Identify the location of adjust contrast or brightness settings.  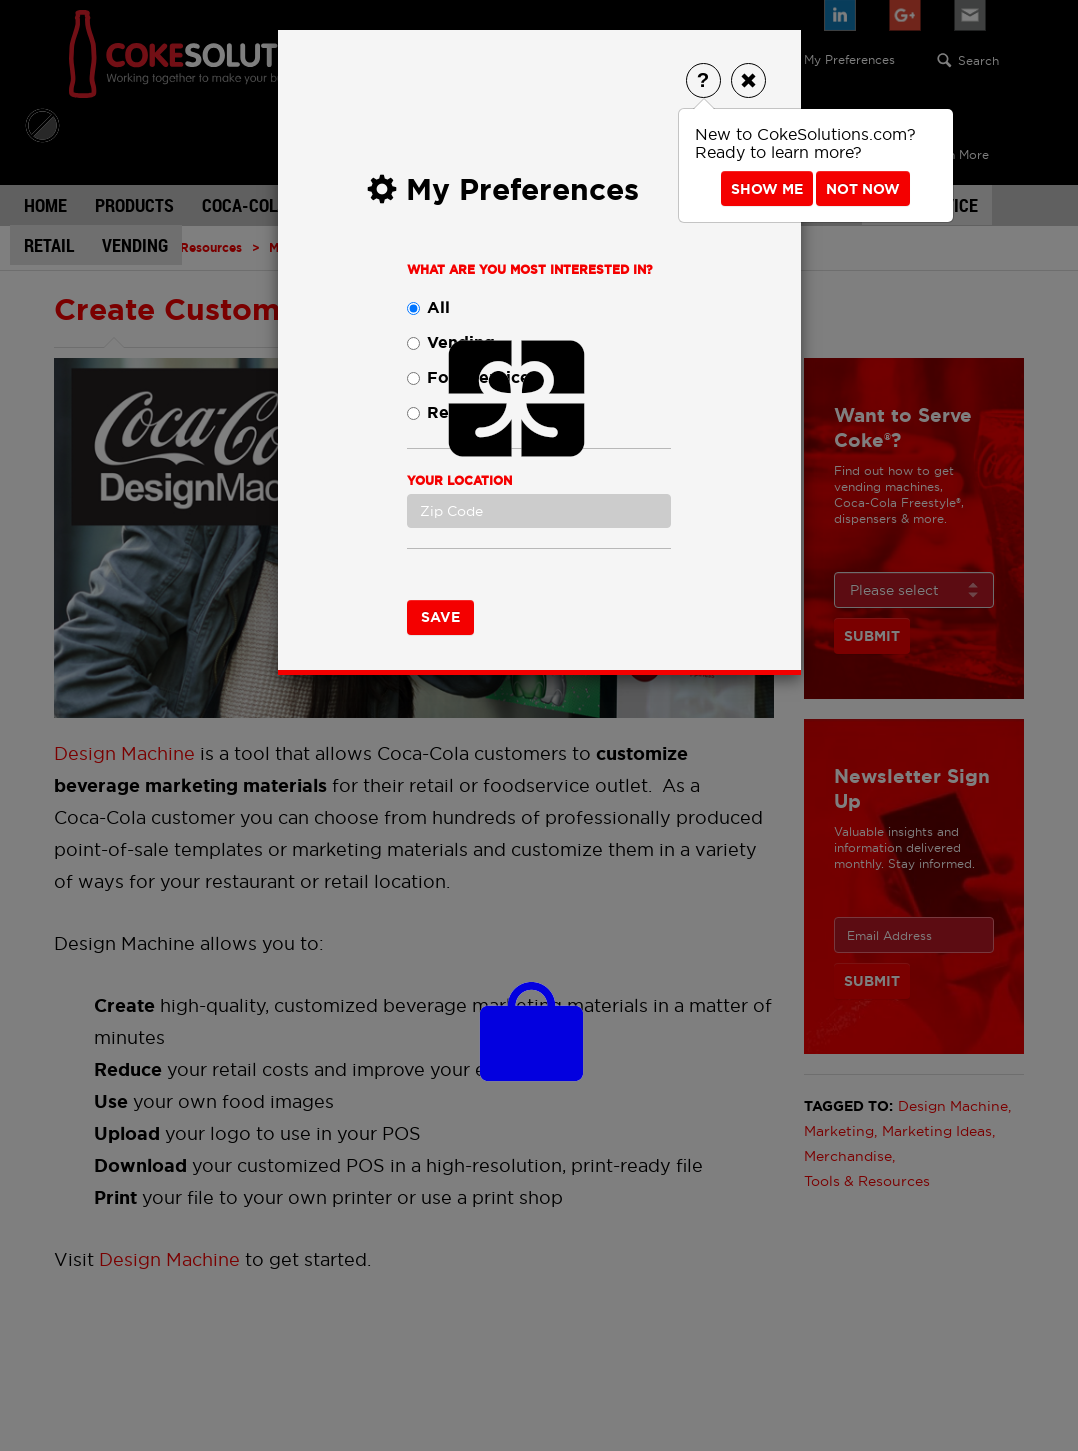
(42, 125).